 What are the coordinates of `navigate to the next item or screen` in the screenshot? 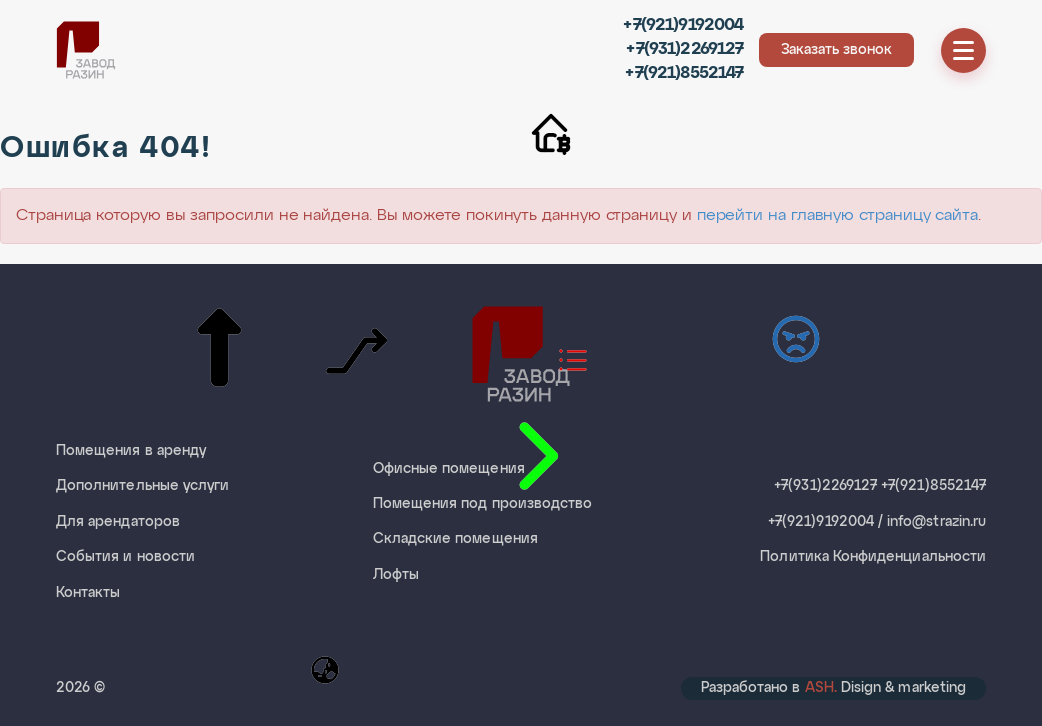 It's located at (534, 456).